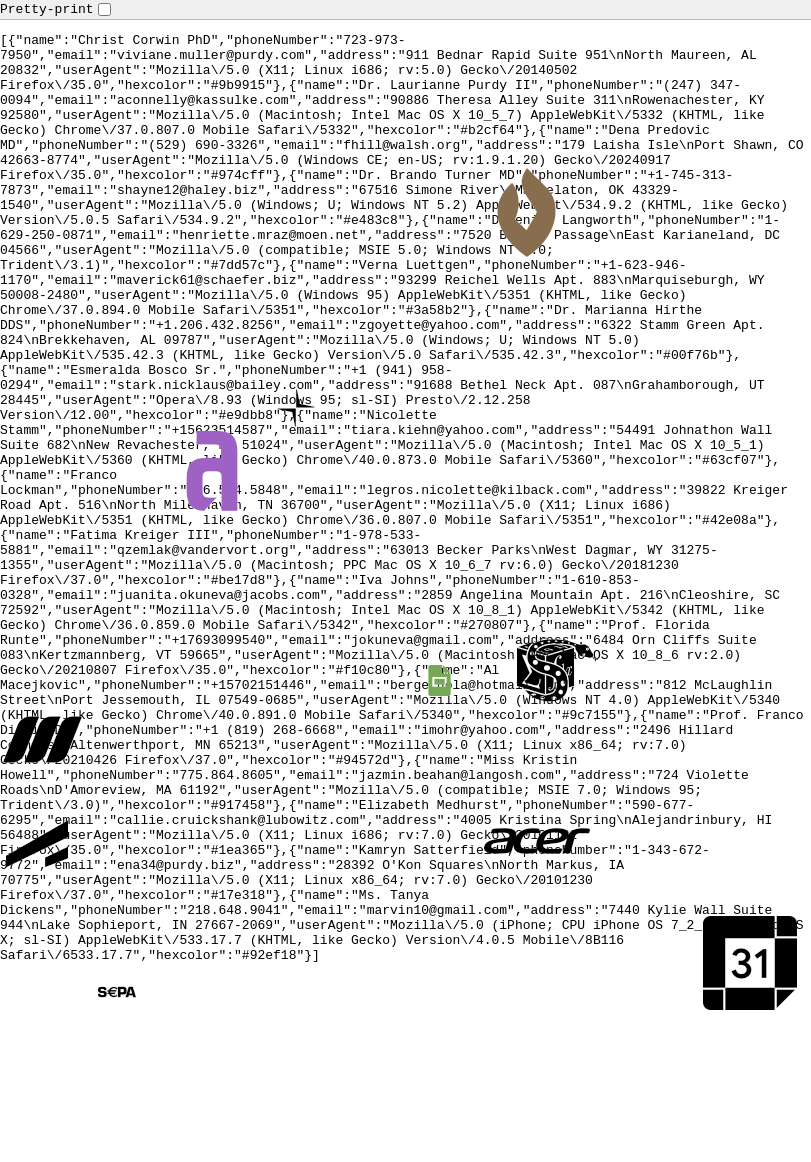 The image size is (811, 1162). Describe the element at coordinates (439, 680) in the screenshot. I see `open Google Slides` at that location.